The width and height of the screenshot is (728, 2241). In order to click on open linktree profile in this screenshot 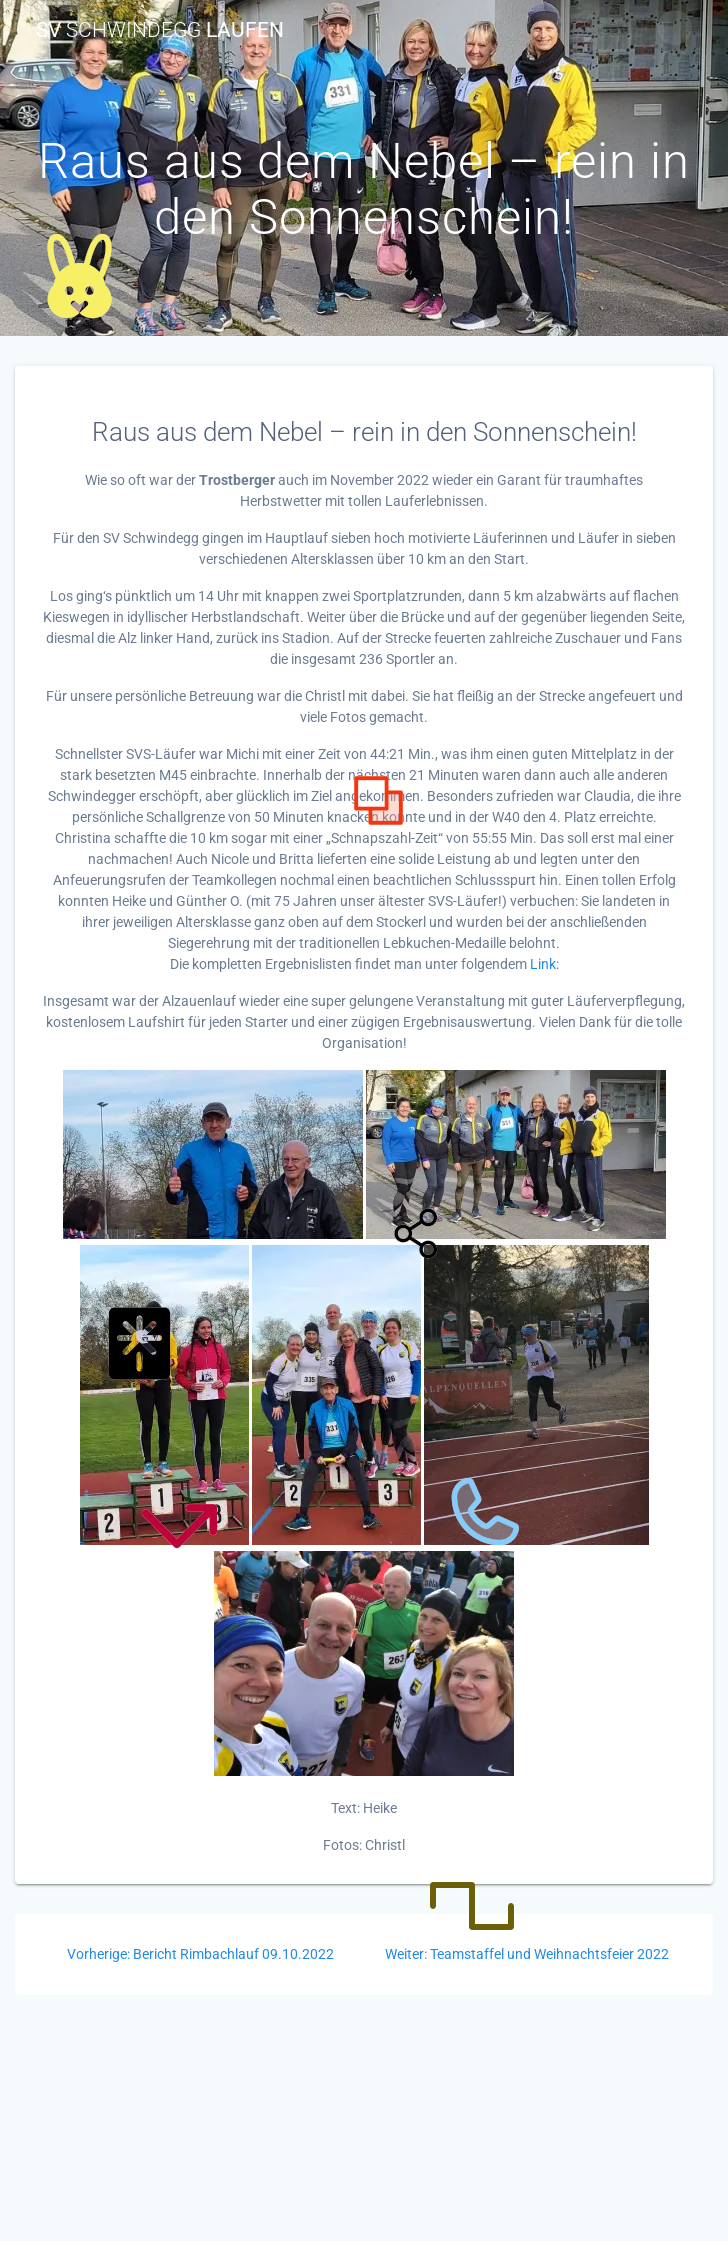, I will do `click(139, 1343)`.